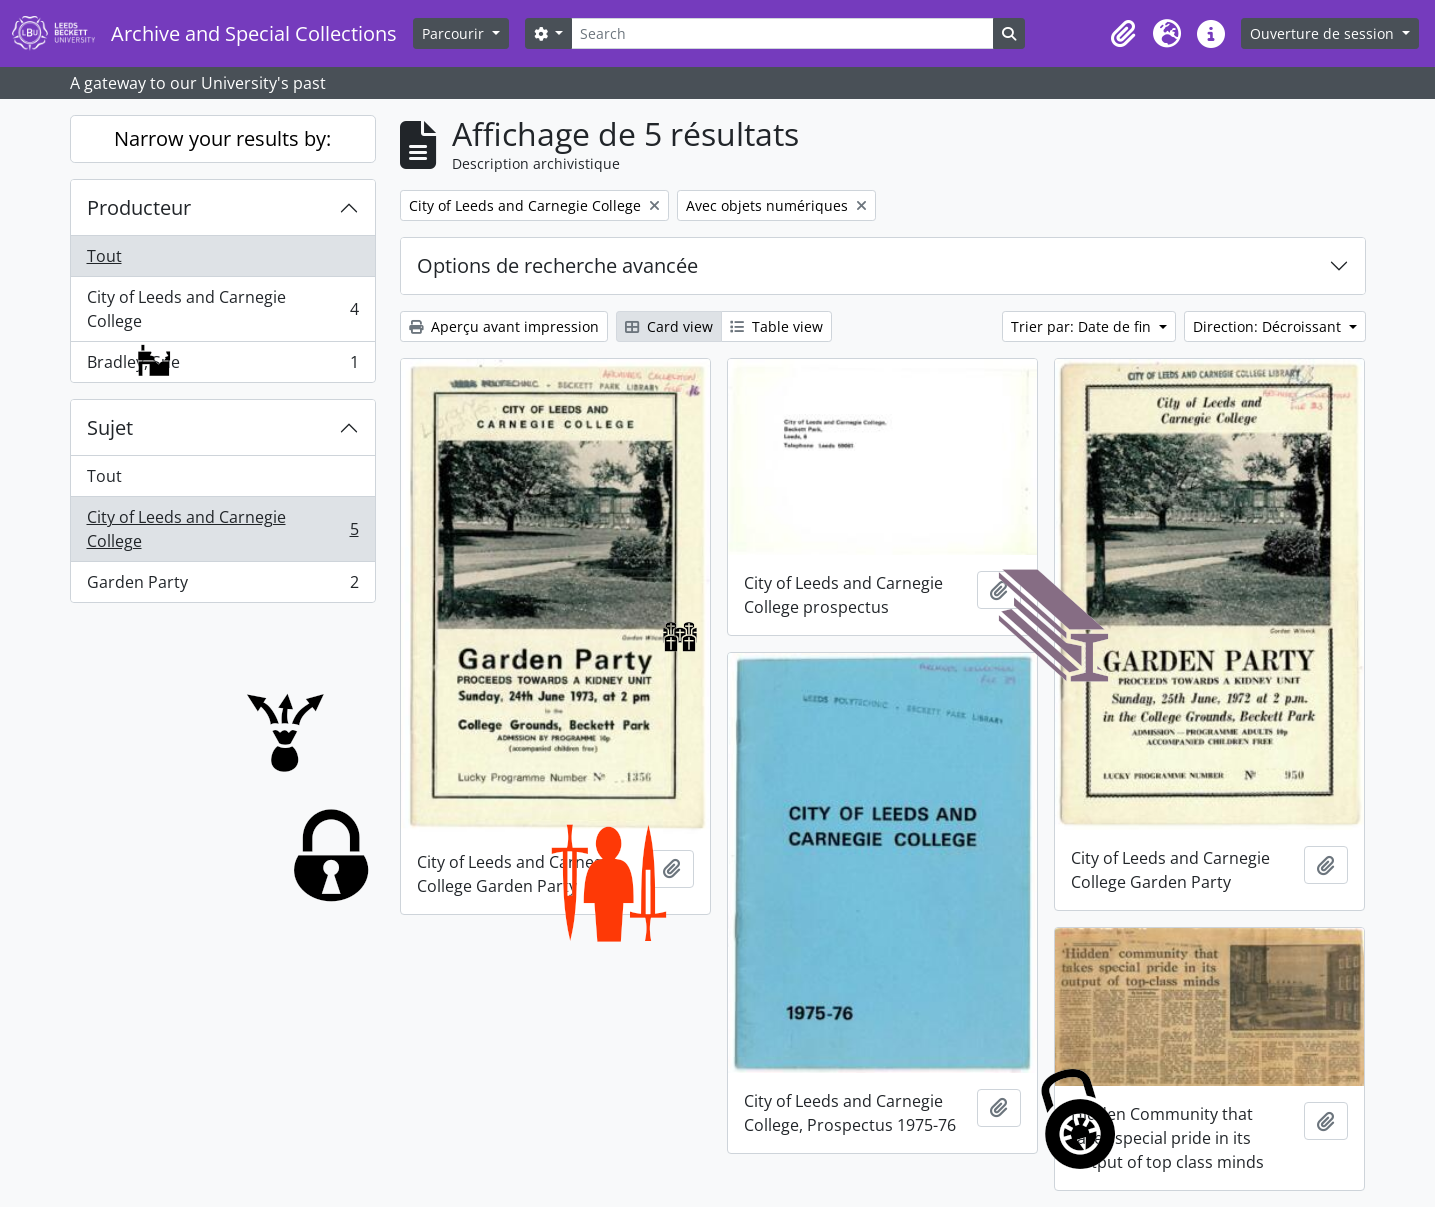  I want to click on access the graveyard or cemetery area in-game, so click(680, 635).